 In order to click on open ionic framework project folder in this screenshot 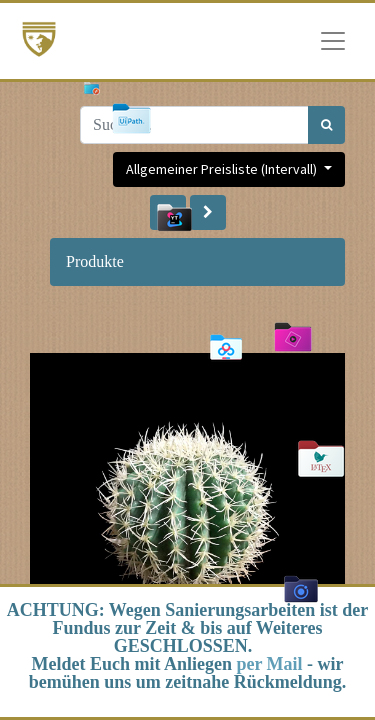, I will do `click(301, 590)`.